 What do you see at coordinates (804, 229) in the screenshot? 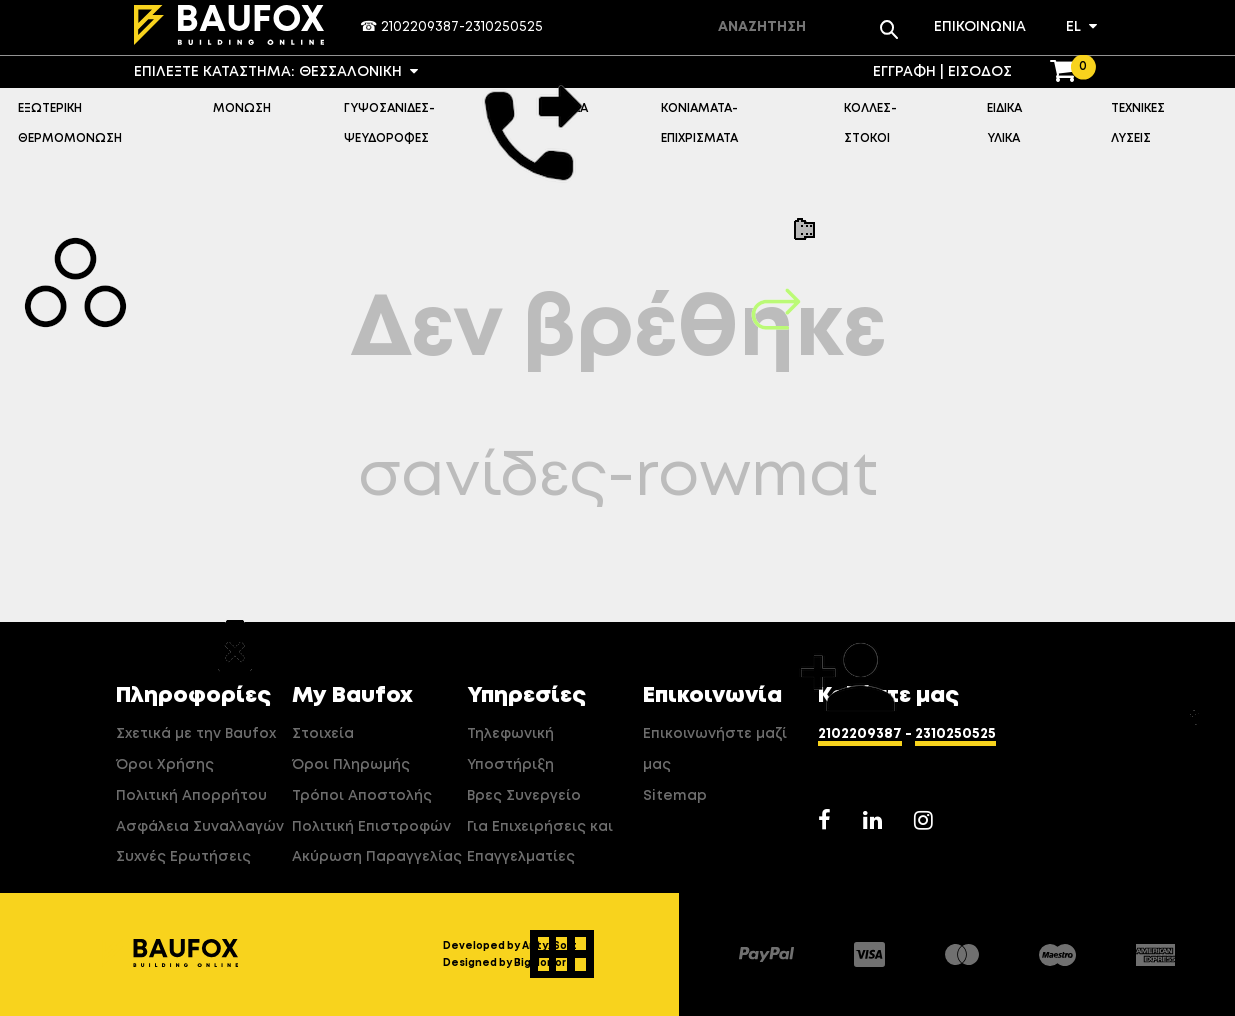
I see `access photos from camera roll` at bounding box center [804, 229].